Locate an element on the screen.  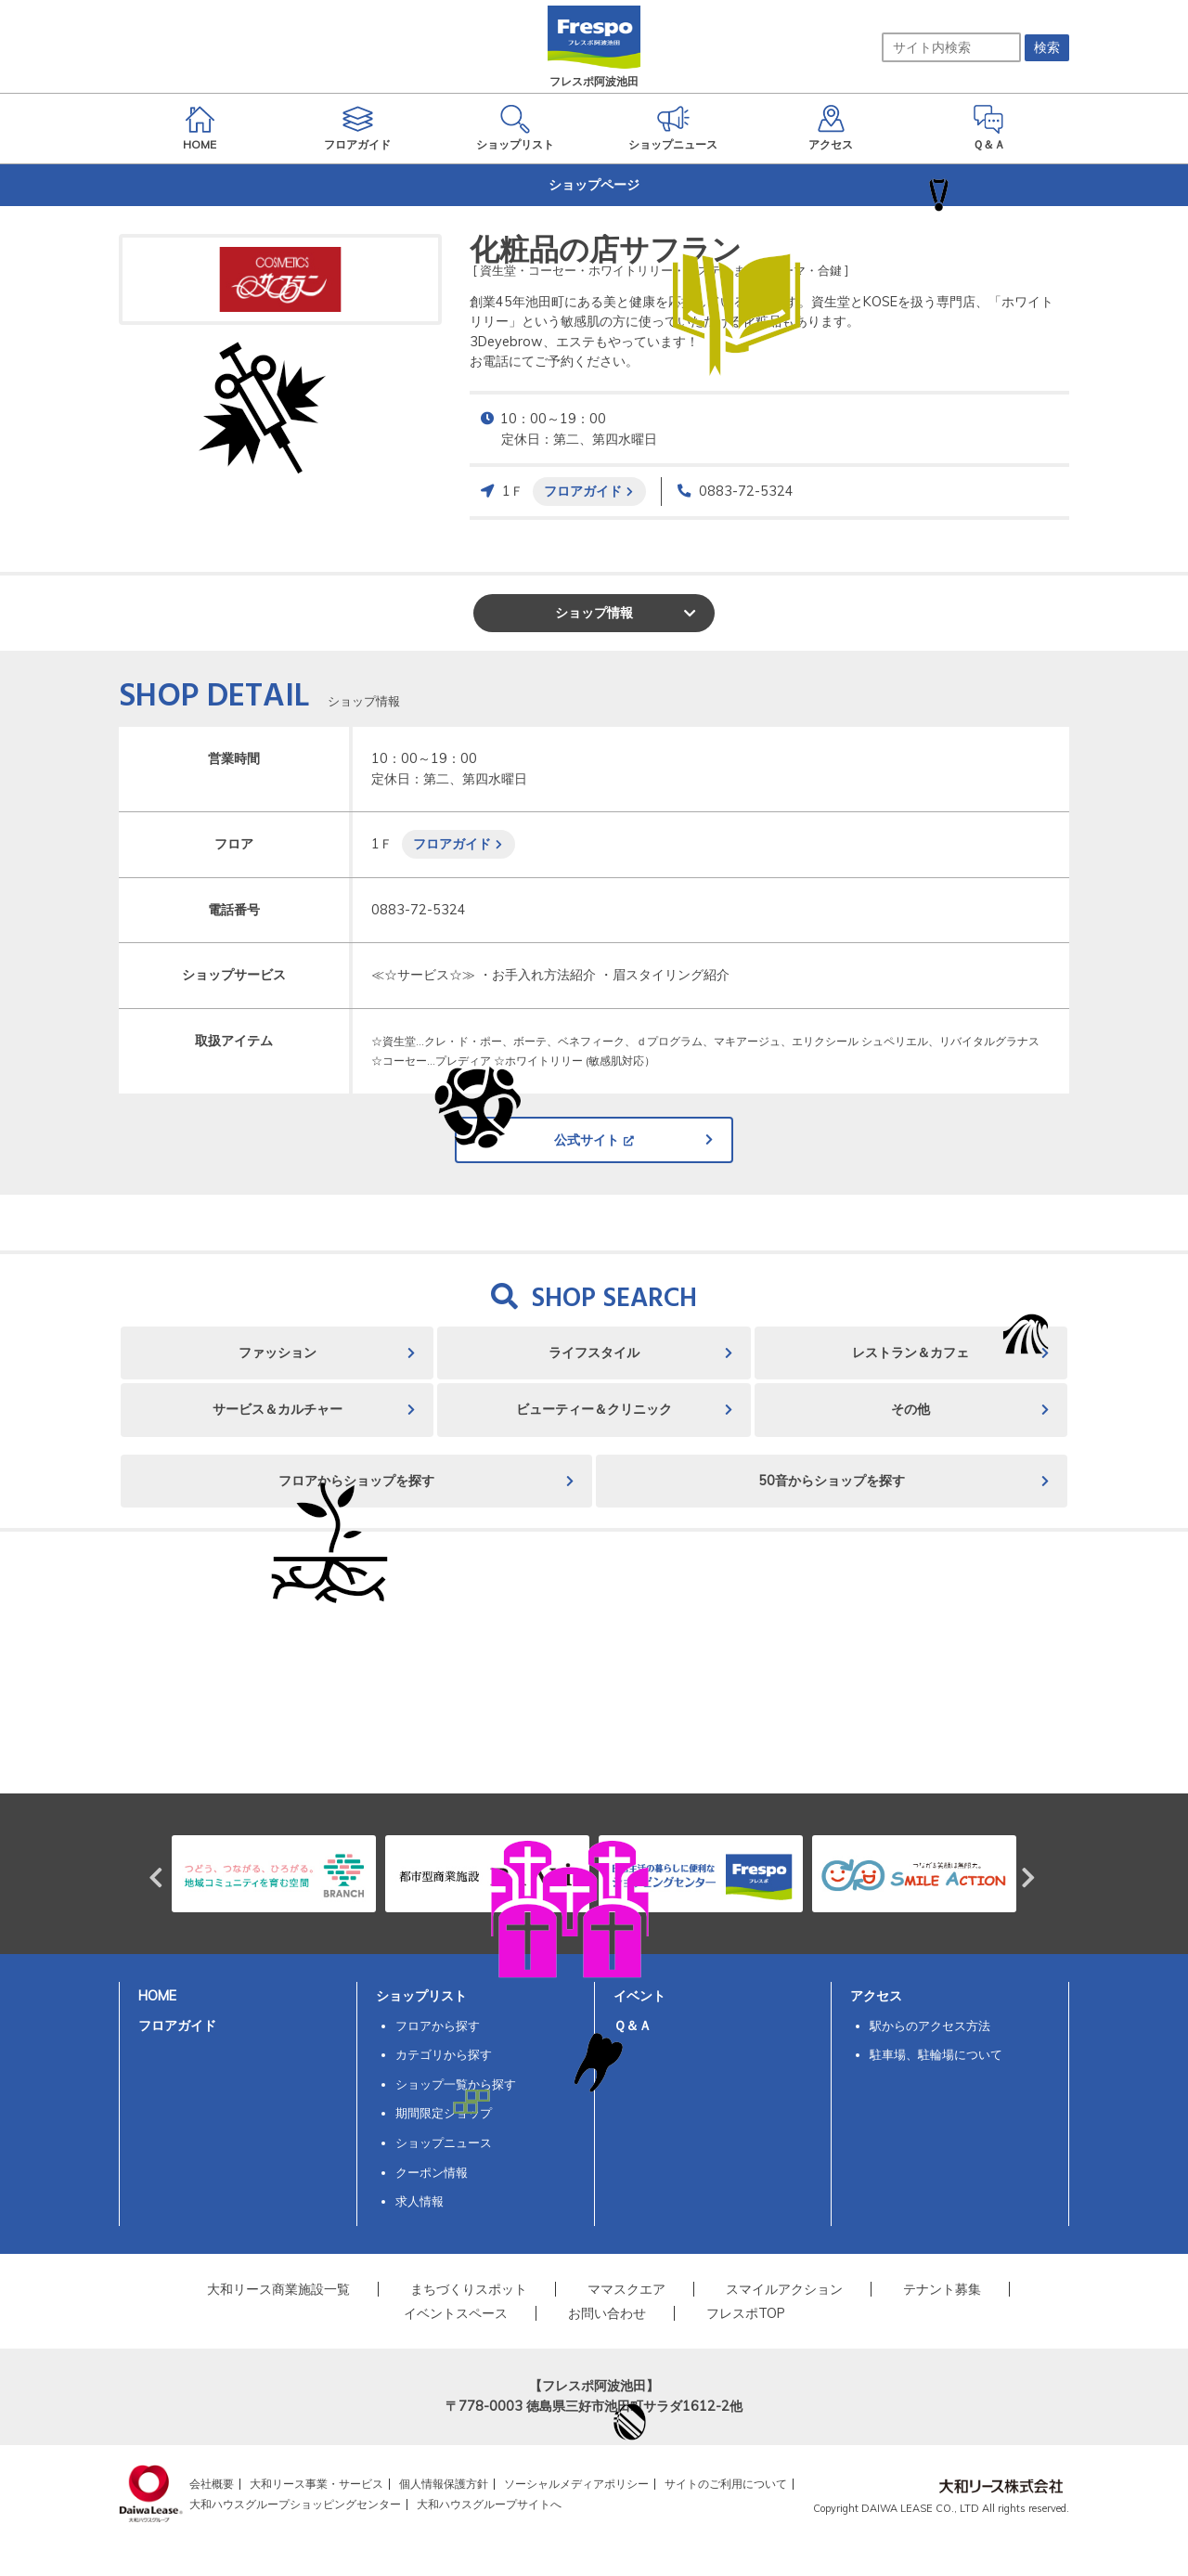
view plant root system details is located at coordinates (330, 1543).